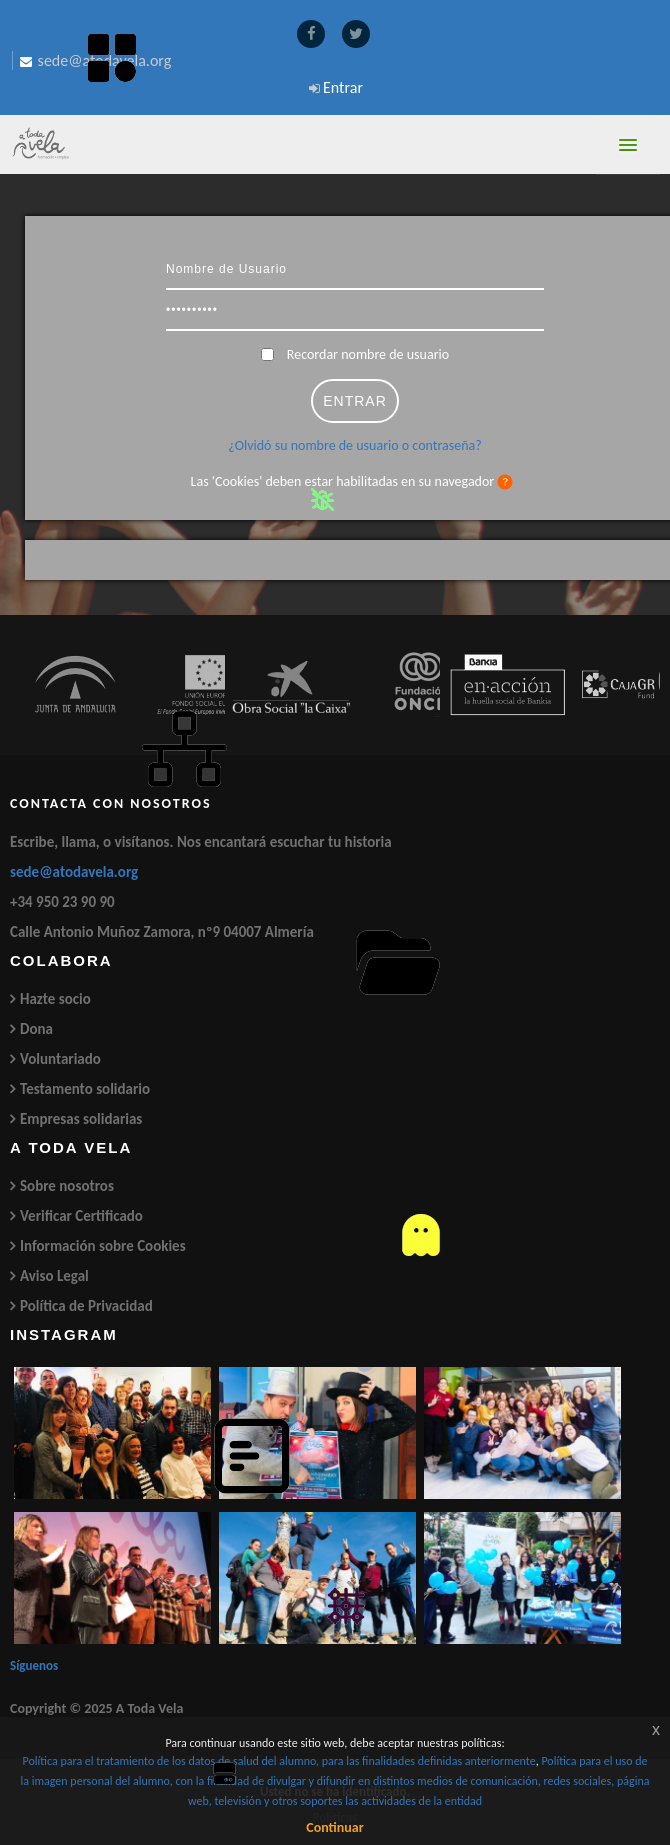 The image size is (670, 1845). What do you see at coordinates (112, 58) in the screenshot?
I see `browse categories or sections` at bounding box center [112, 58].